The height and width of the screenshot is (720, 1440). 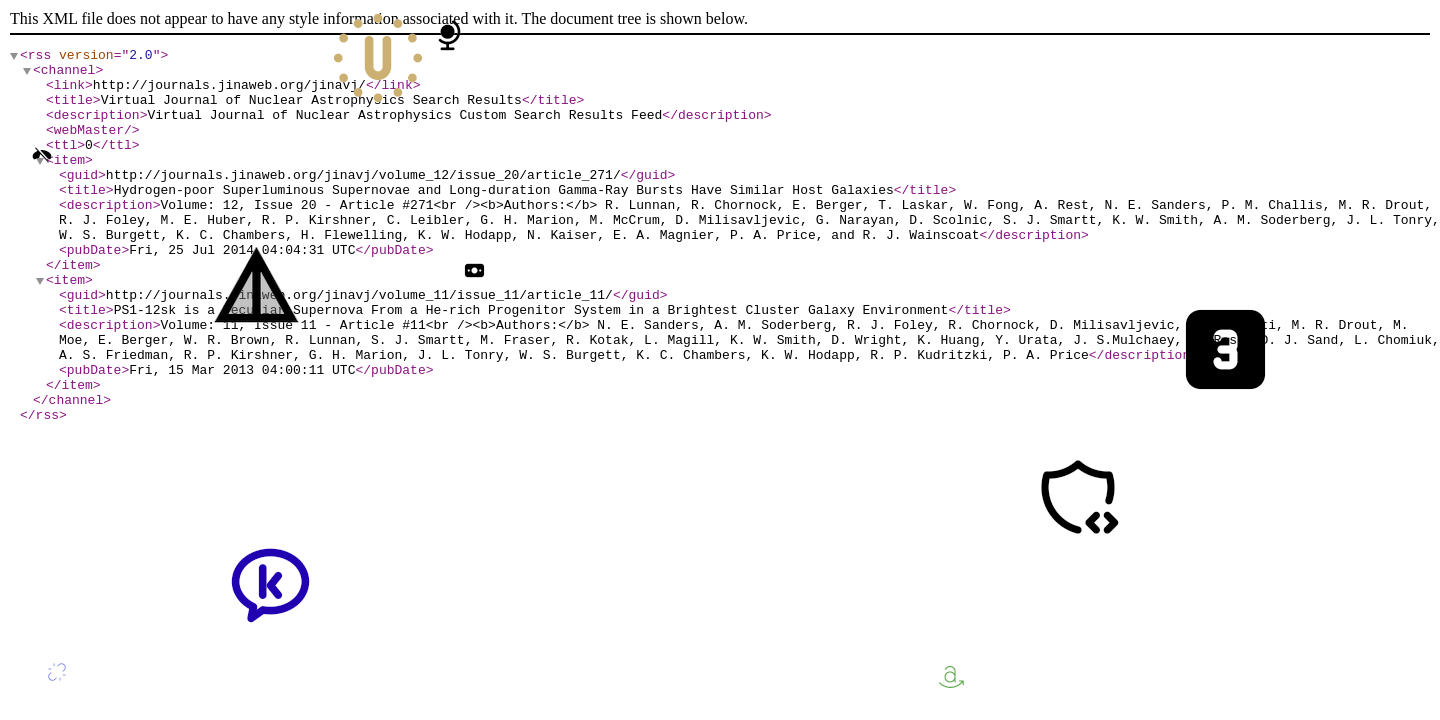 What do you see at coordinates (1078, 497) in the screenshot?
I see `access security code settings` at bounding box center [1078, 497].